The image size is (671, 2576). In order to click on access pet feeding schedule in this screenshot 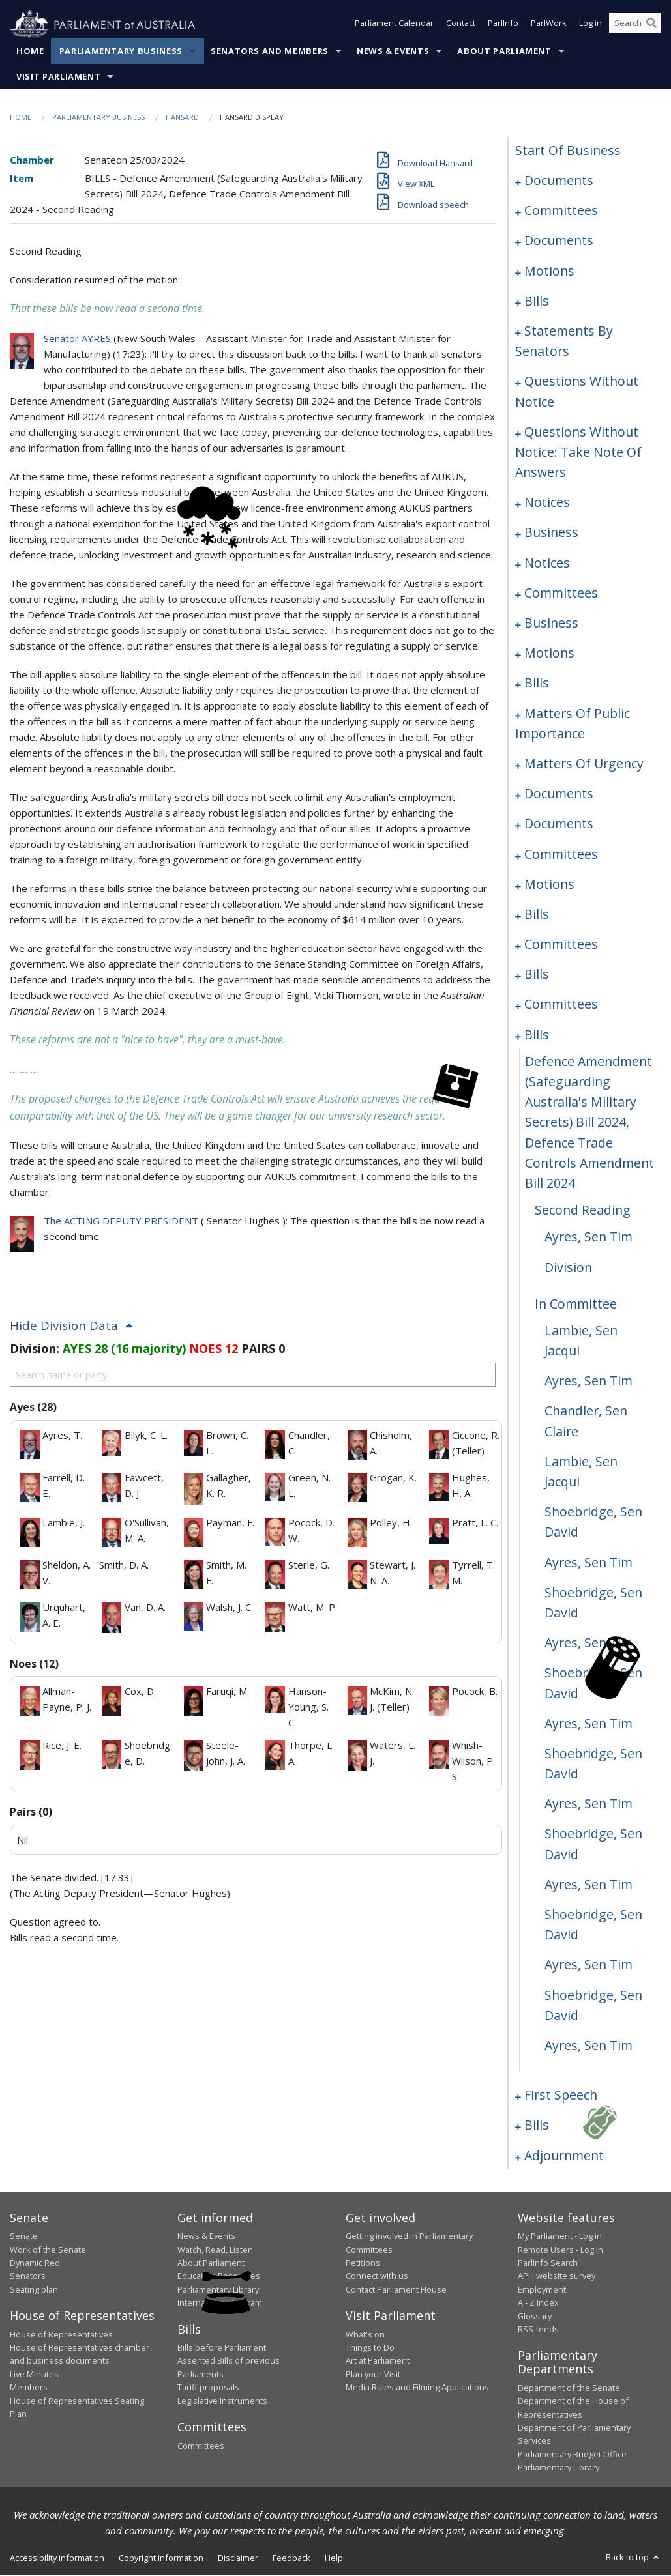, I will do `click(226, 2290)`.